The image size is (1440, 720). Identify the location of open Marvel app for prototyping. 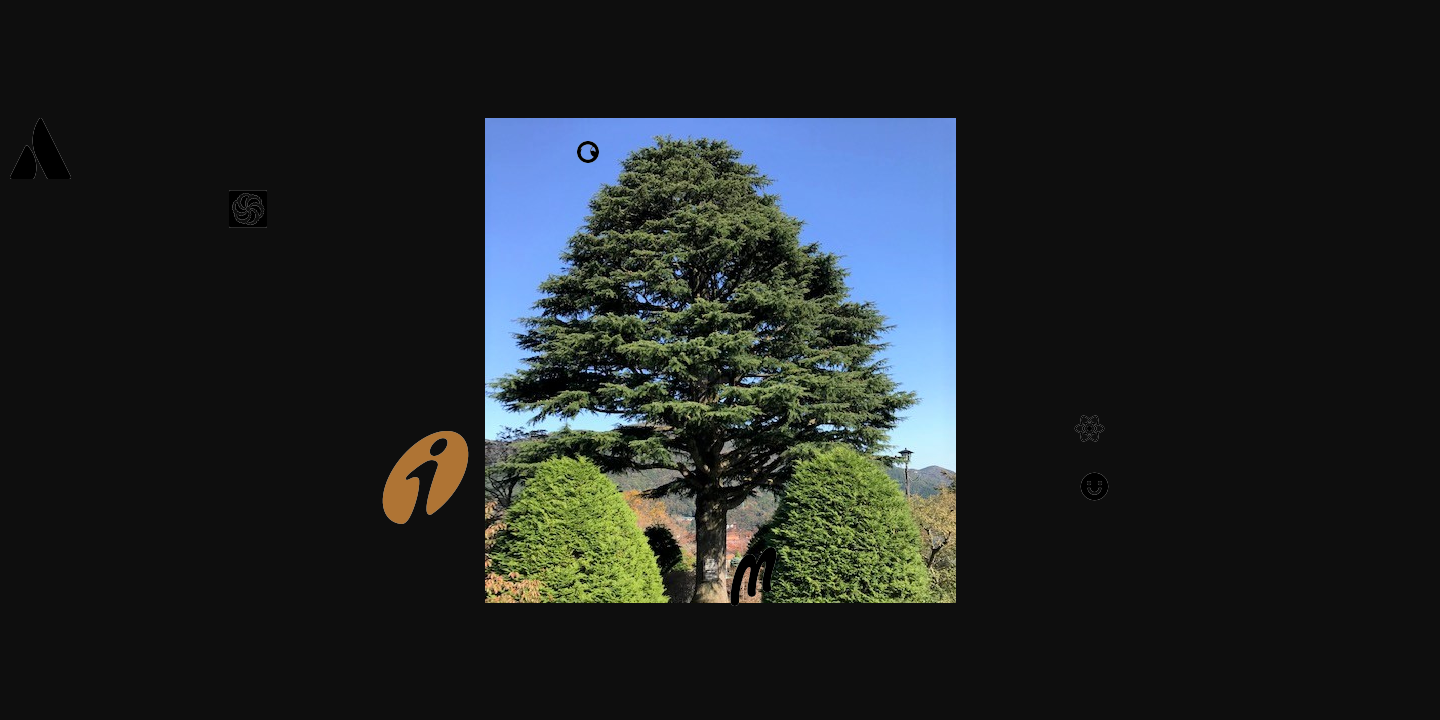
(753, 576).